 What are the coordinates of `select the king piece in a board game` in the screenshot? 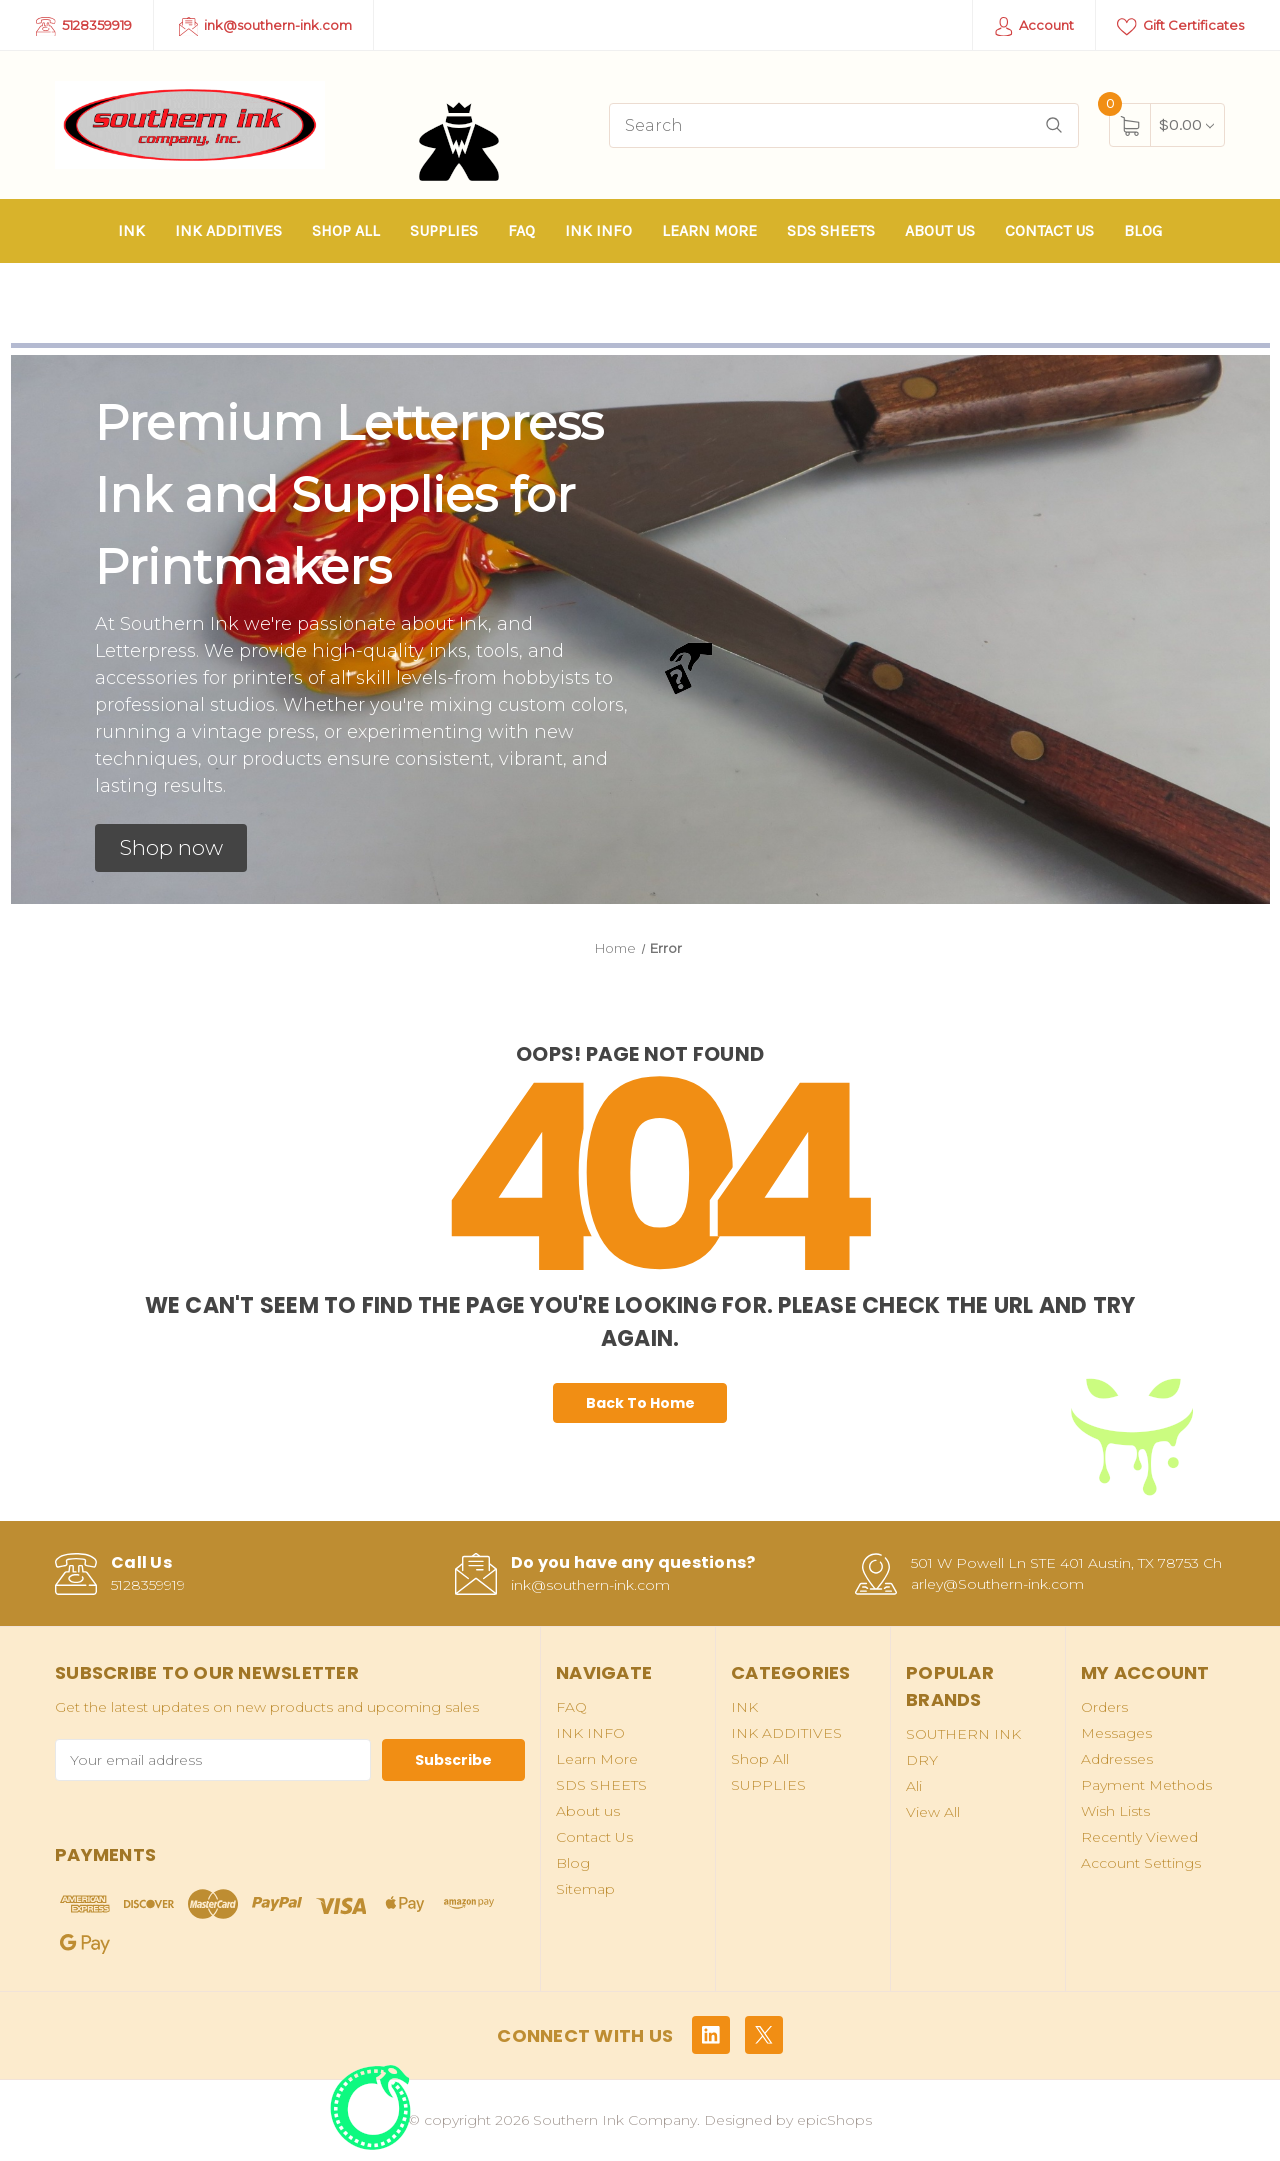 It's located at (459, 144).